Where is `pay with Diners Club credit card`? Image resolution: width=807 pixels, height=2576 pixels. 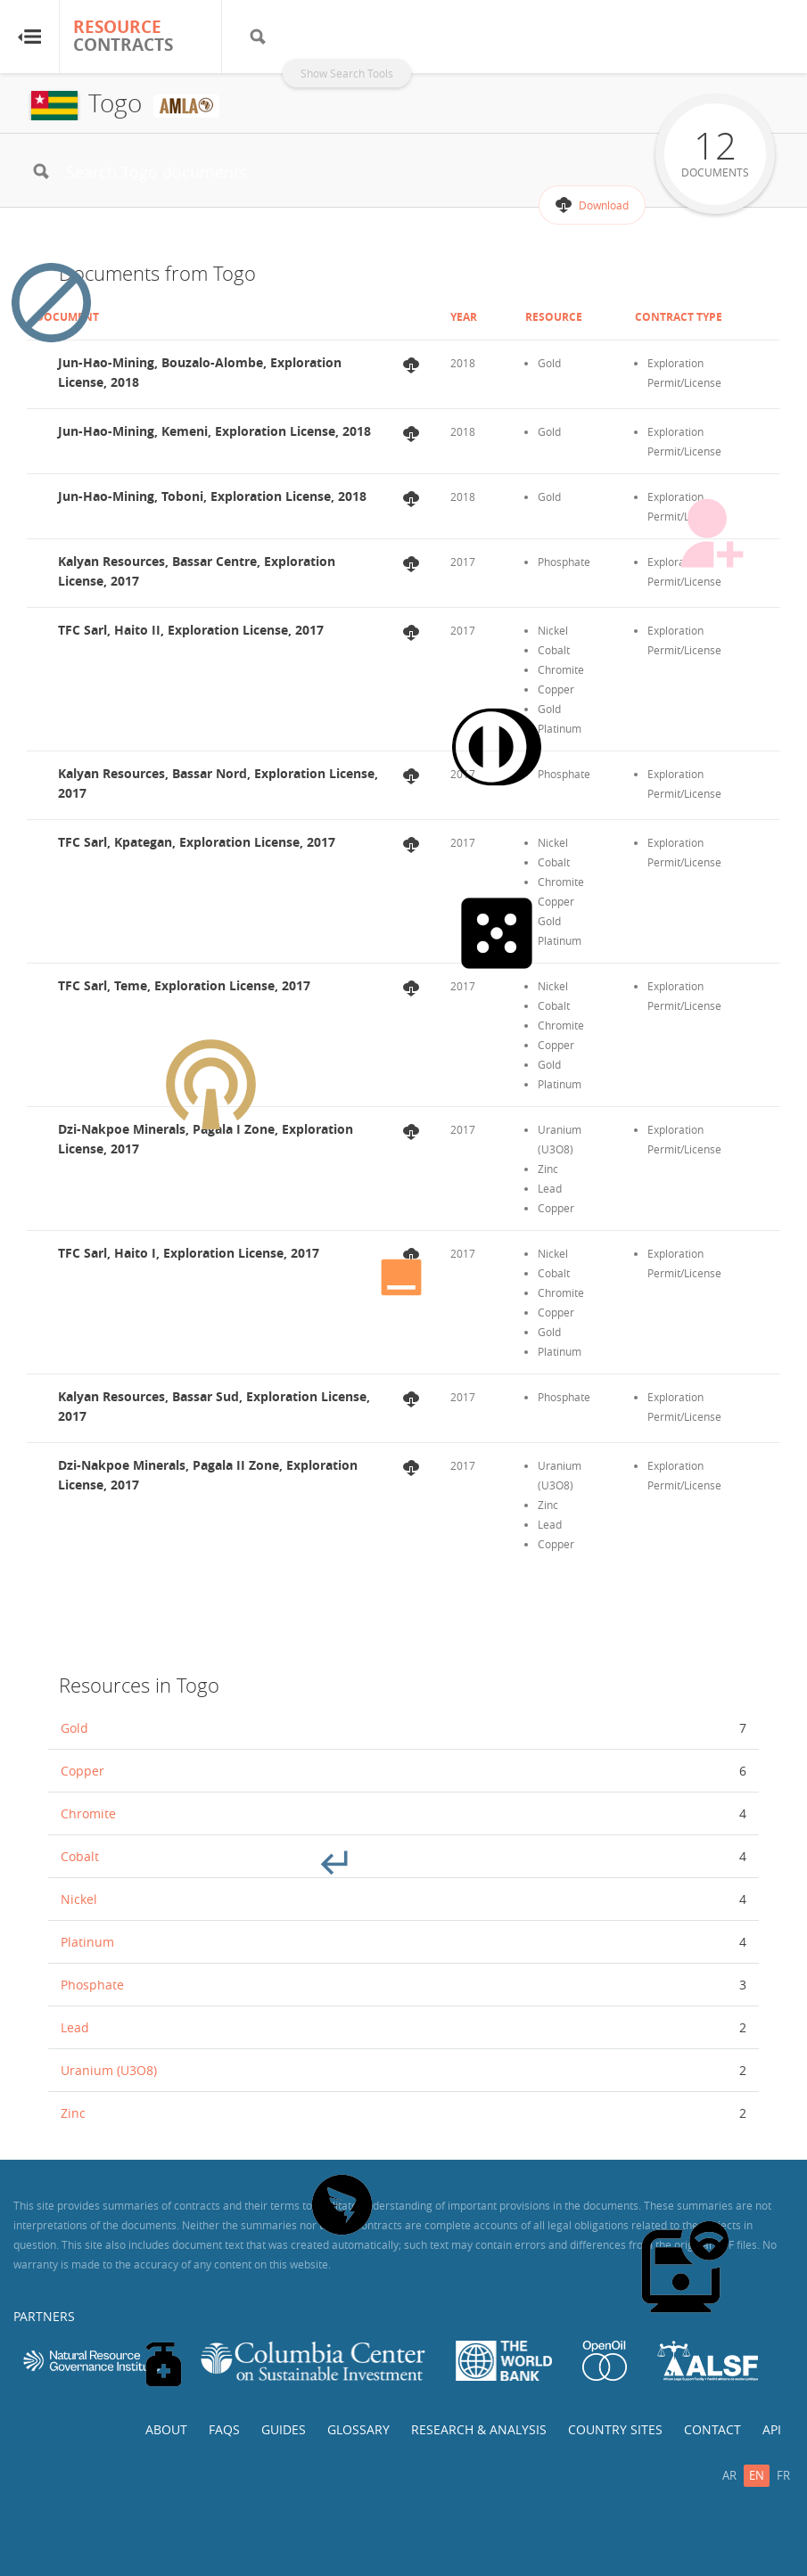 pay with Diners Club credit card is located at coordinates (497, 747).